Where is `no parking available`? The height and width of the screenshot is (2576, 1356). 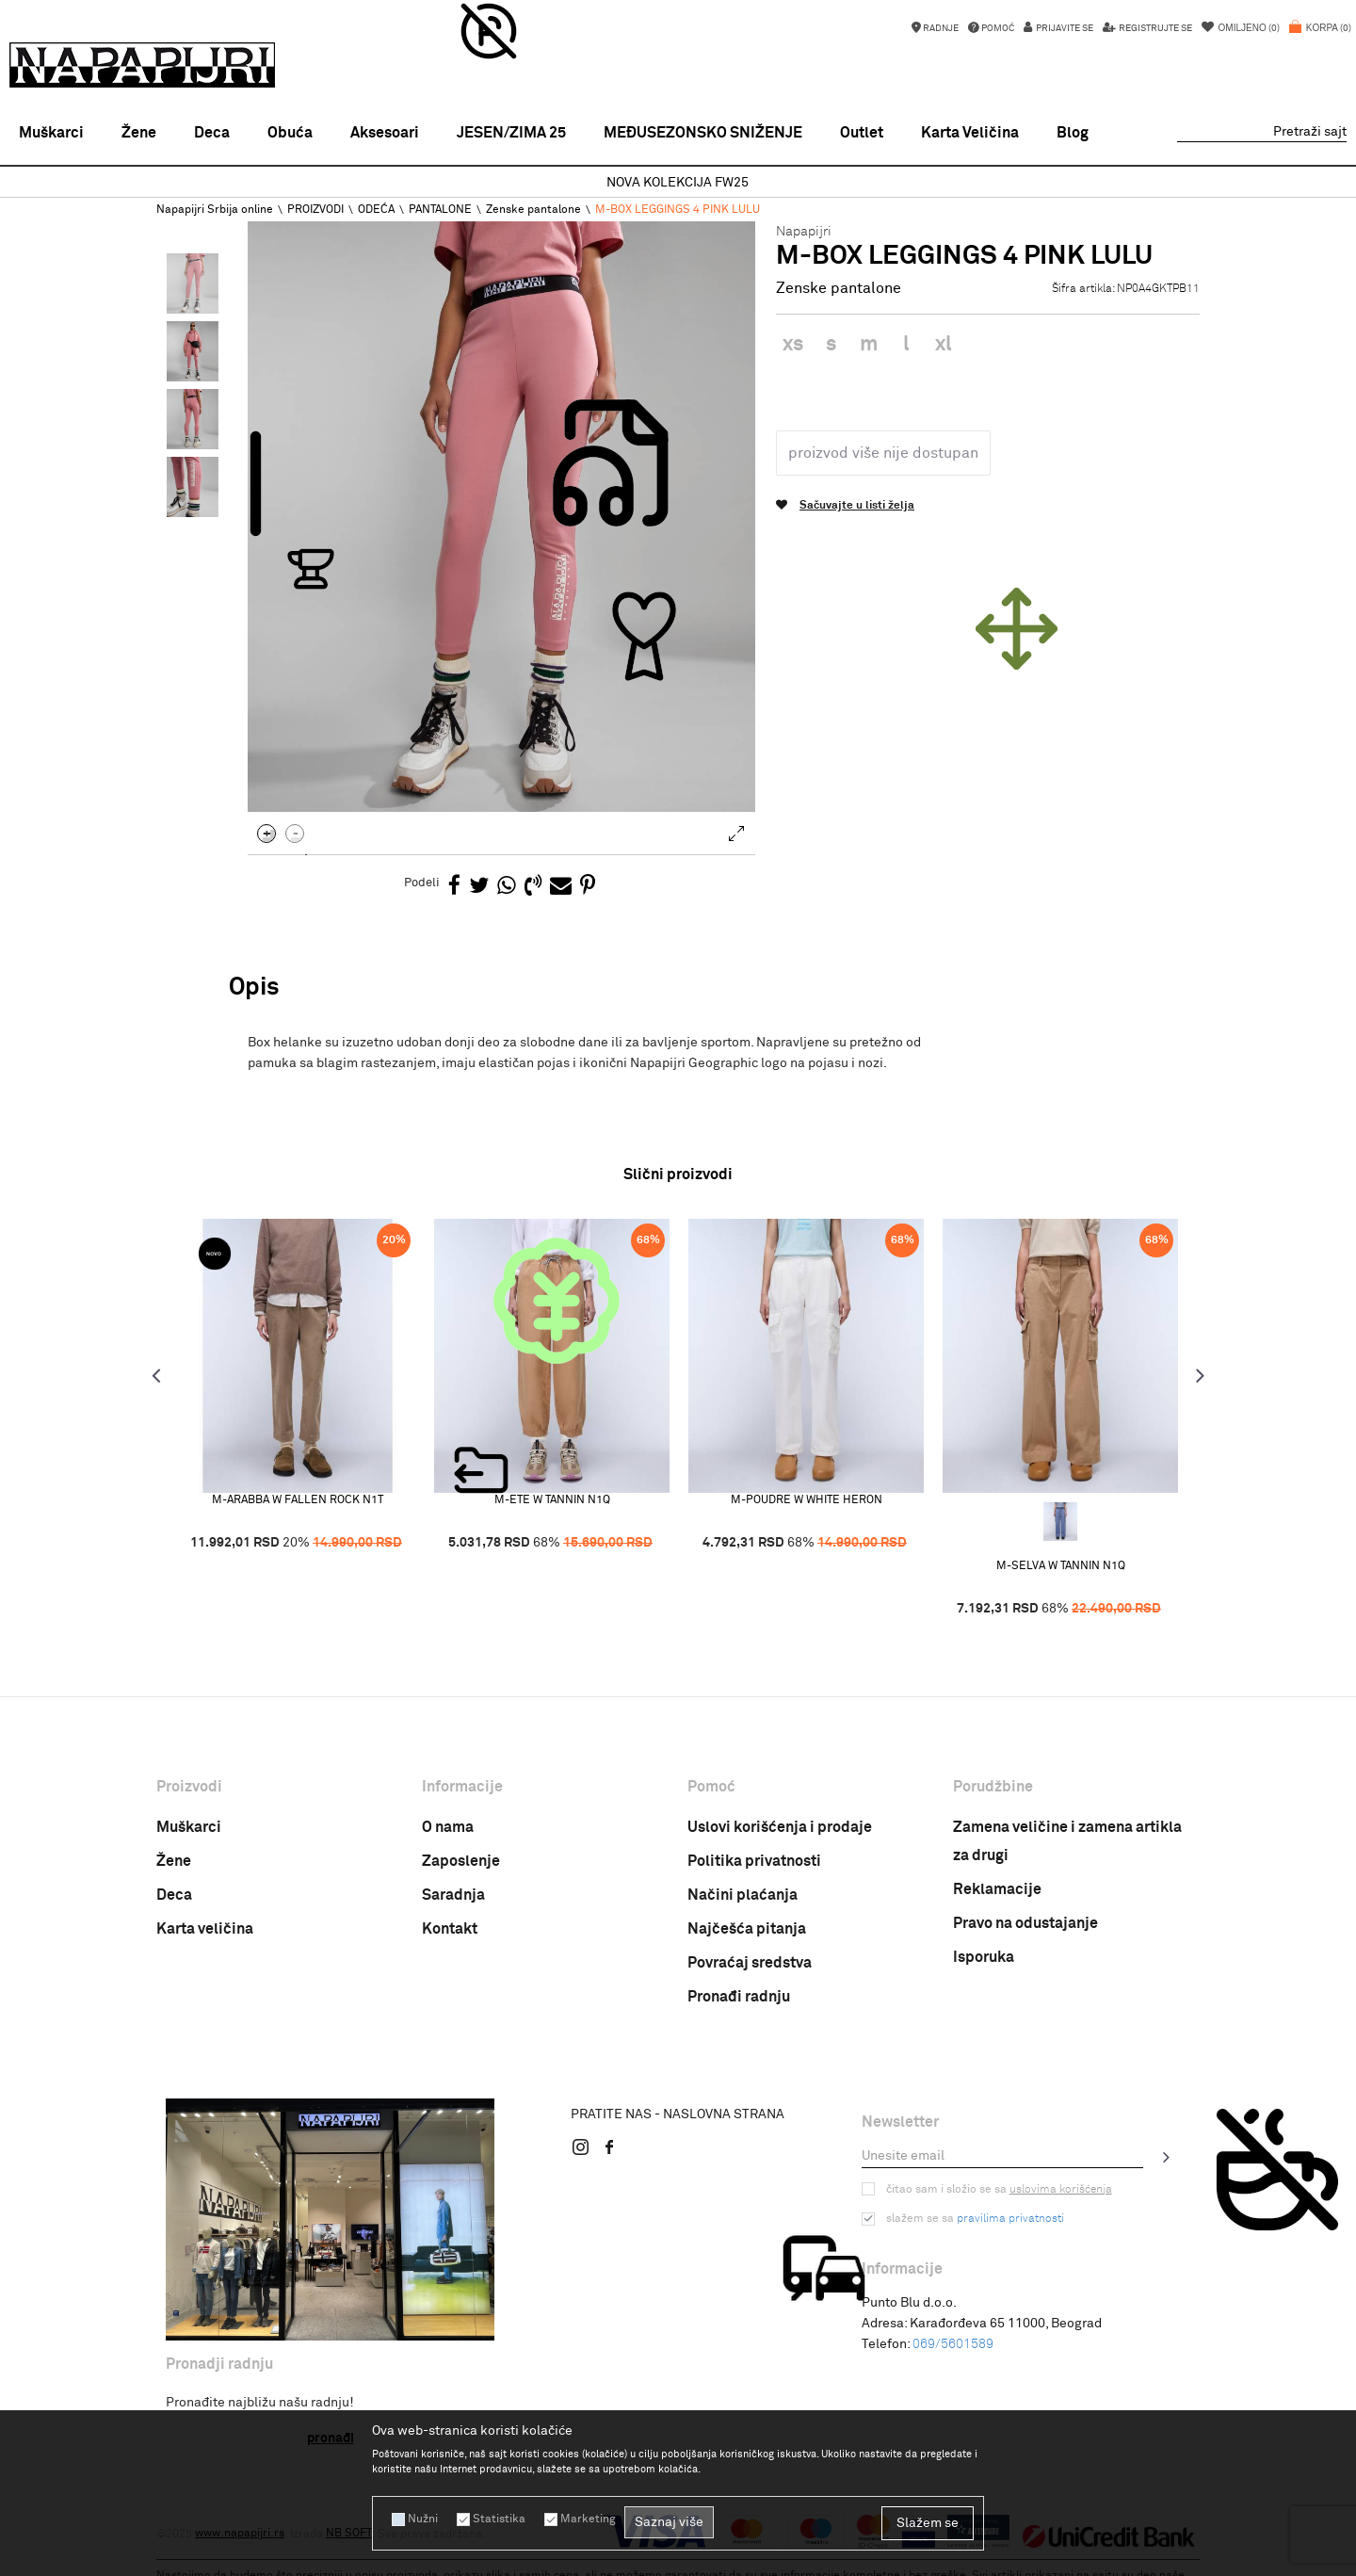
no parking available is located at coordinates (489, 31).